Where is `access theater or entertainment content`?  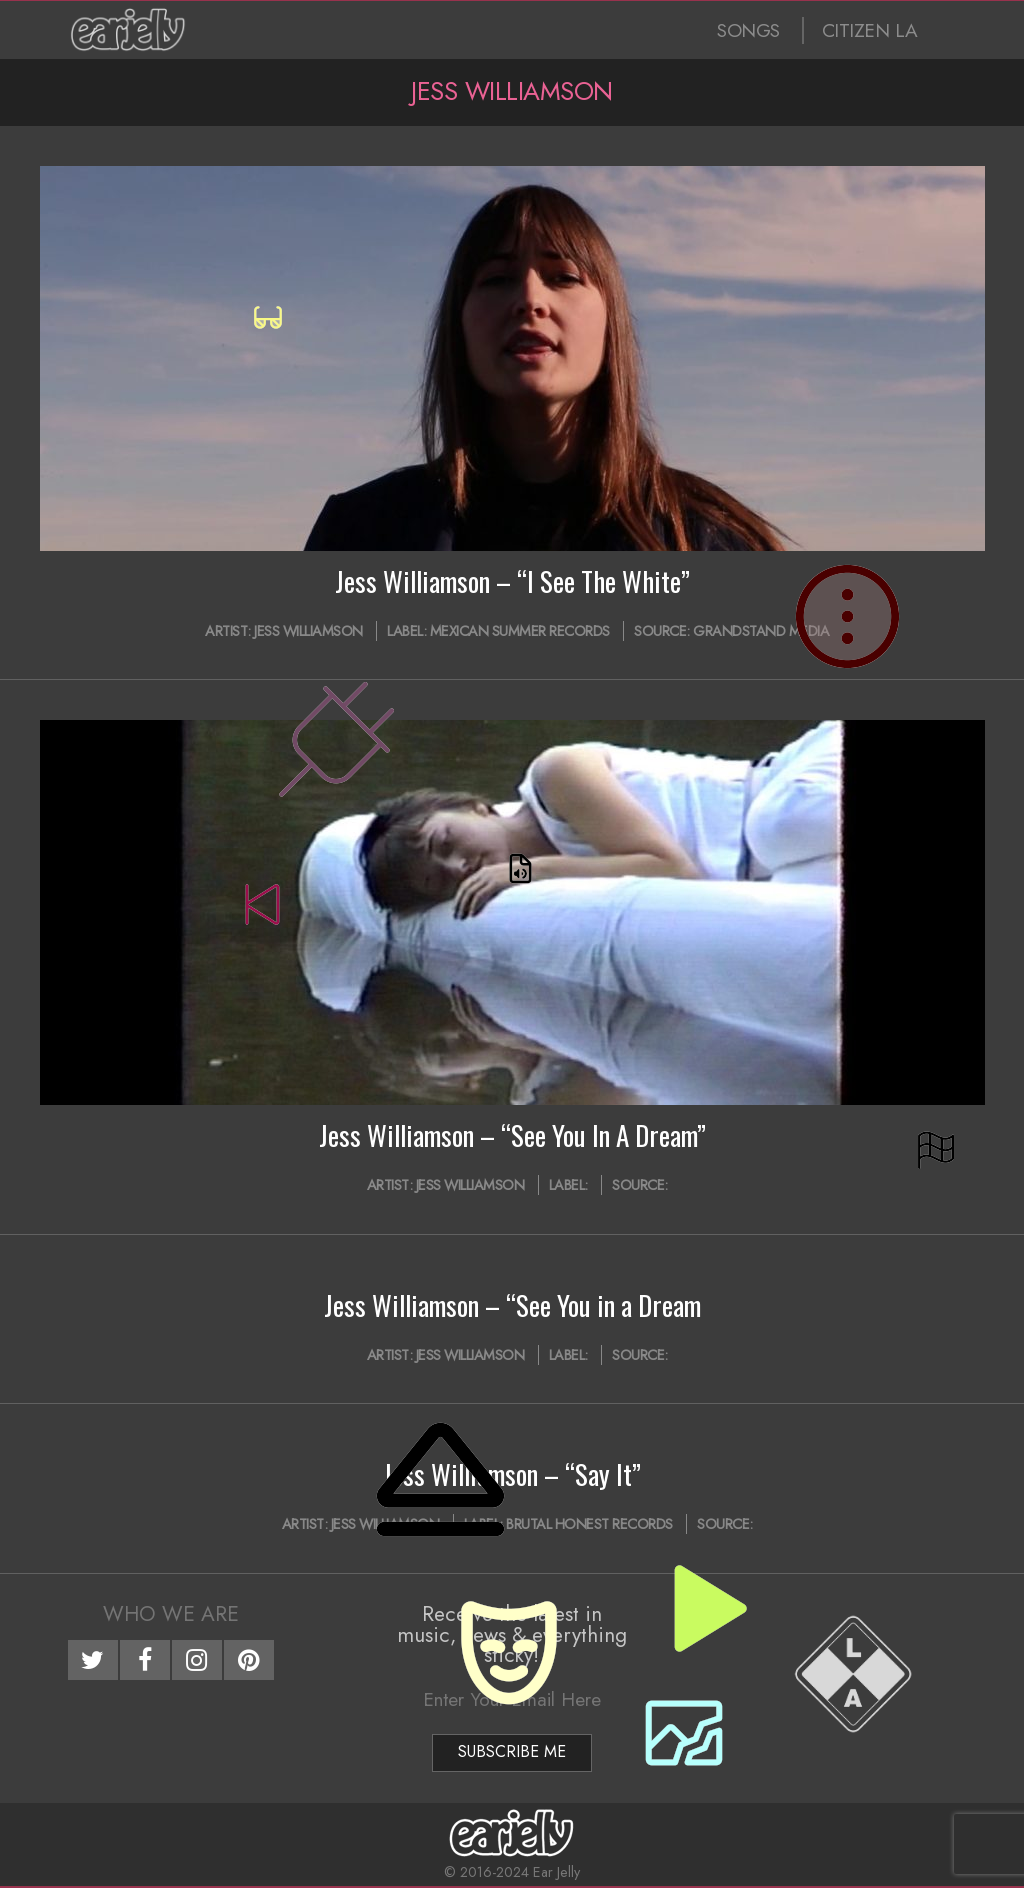 access theater or entertainment content is located at coordinates (509, 1649).